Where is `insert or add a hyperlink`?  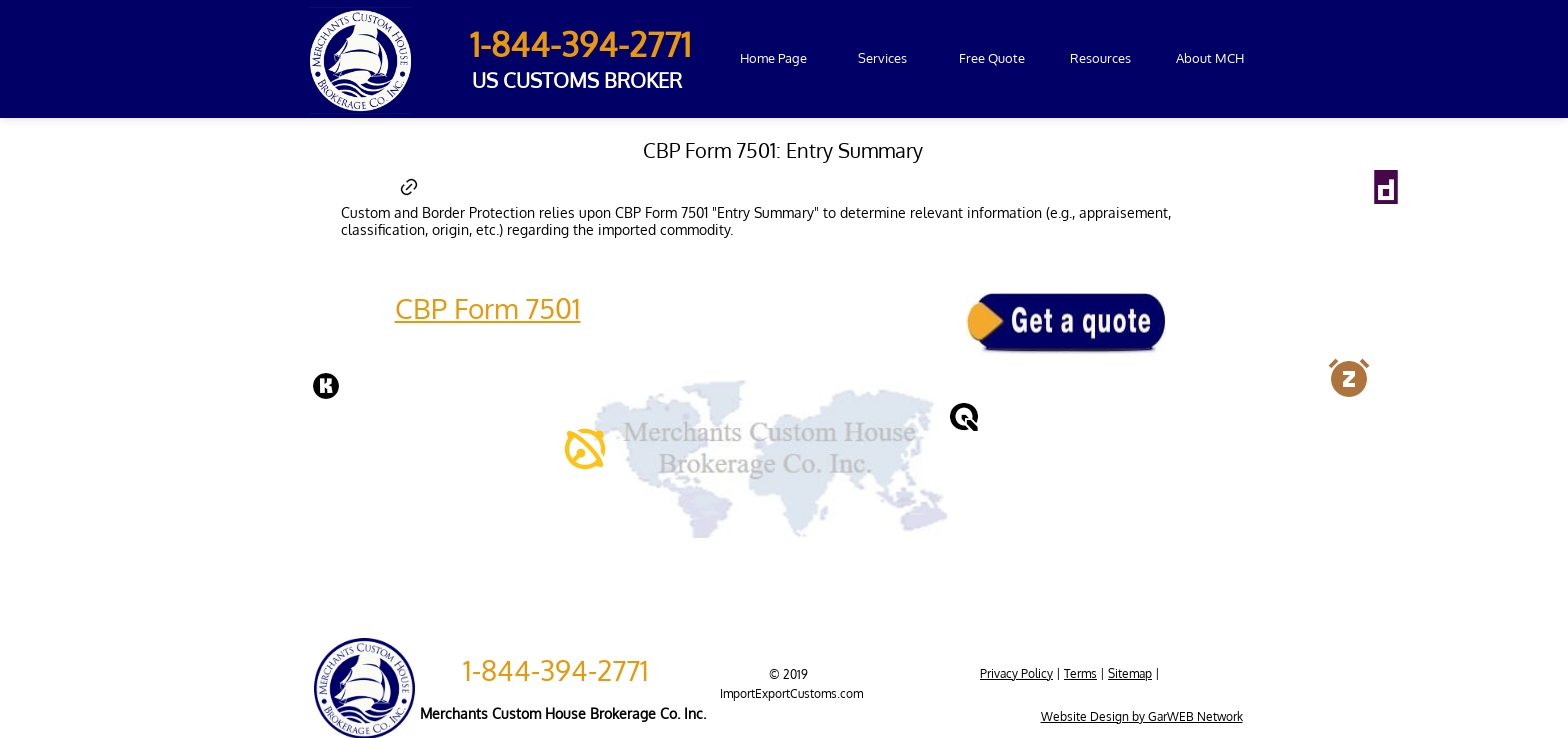 insert or add a hyperlink is located at coordinates (409, 187).